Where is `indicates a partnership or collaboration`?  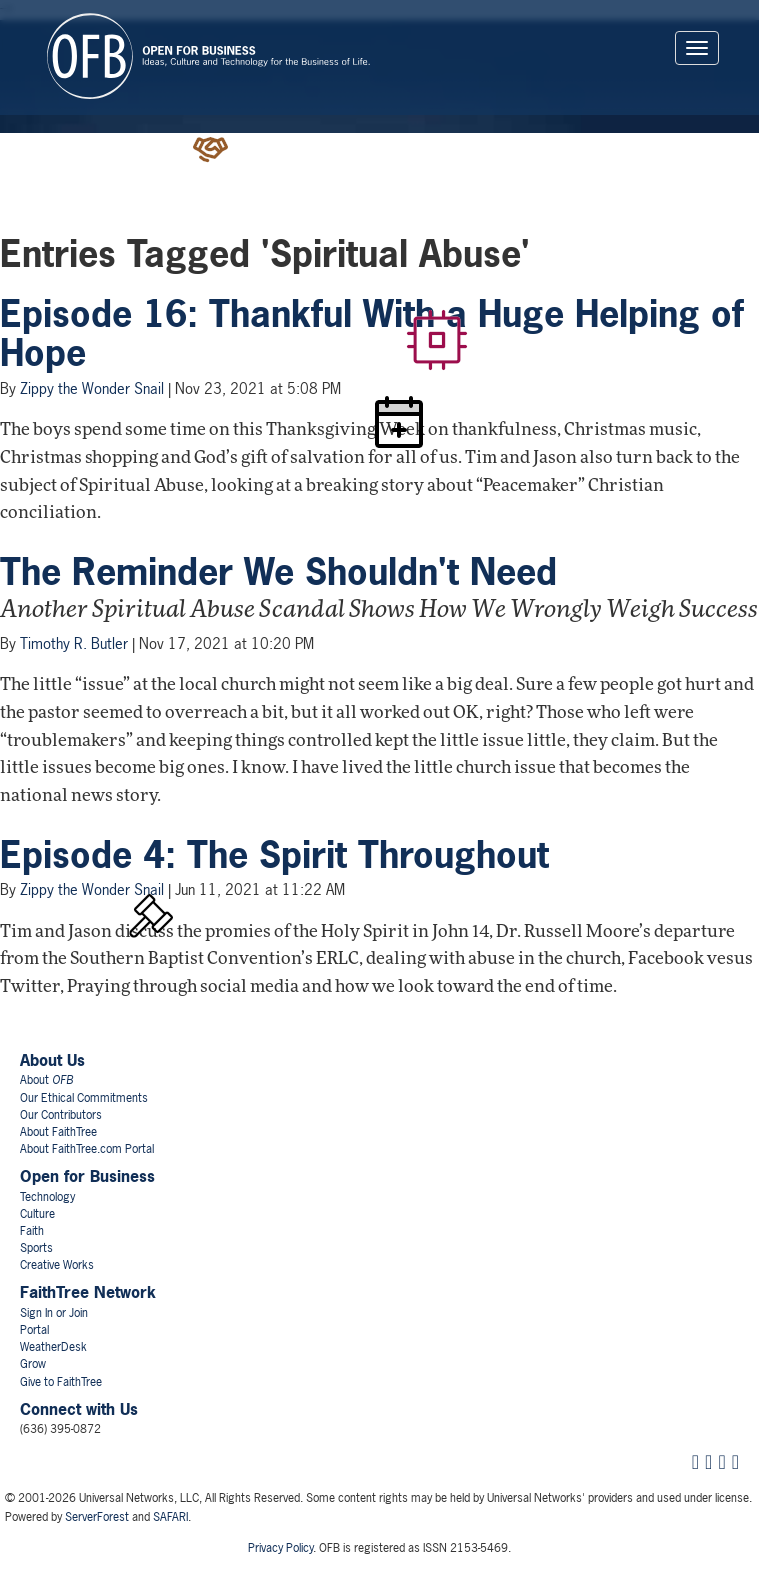
indicates a partnership or collaboration is located at coordinates (210, 148).